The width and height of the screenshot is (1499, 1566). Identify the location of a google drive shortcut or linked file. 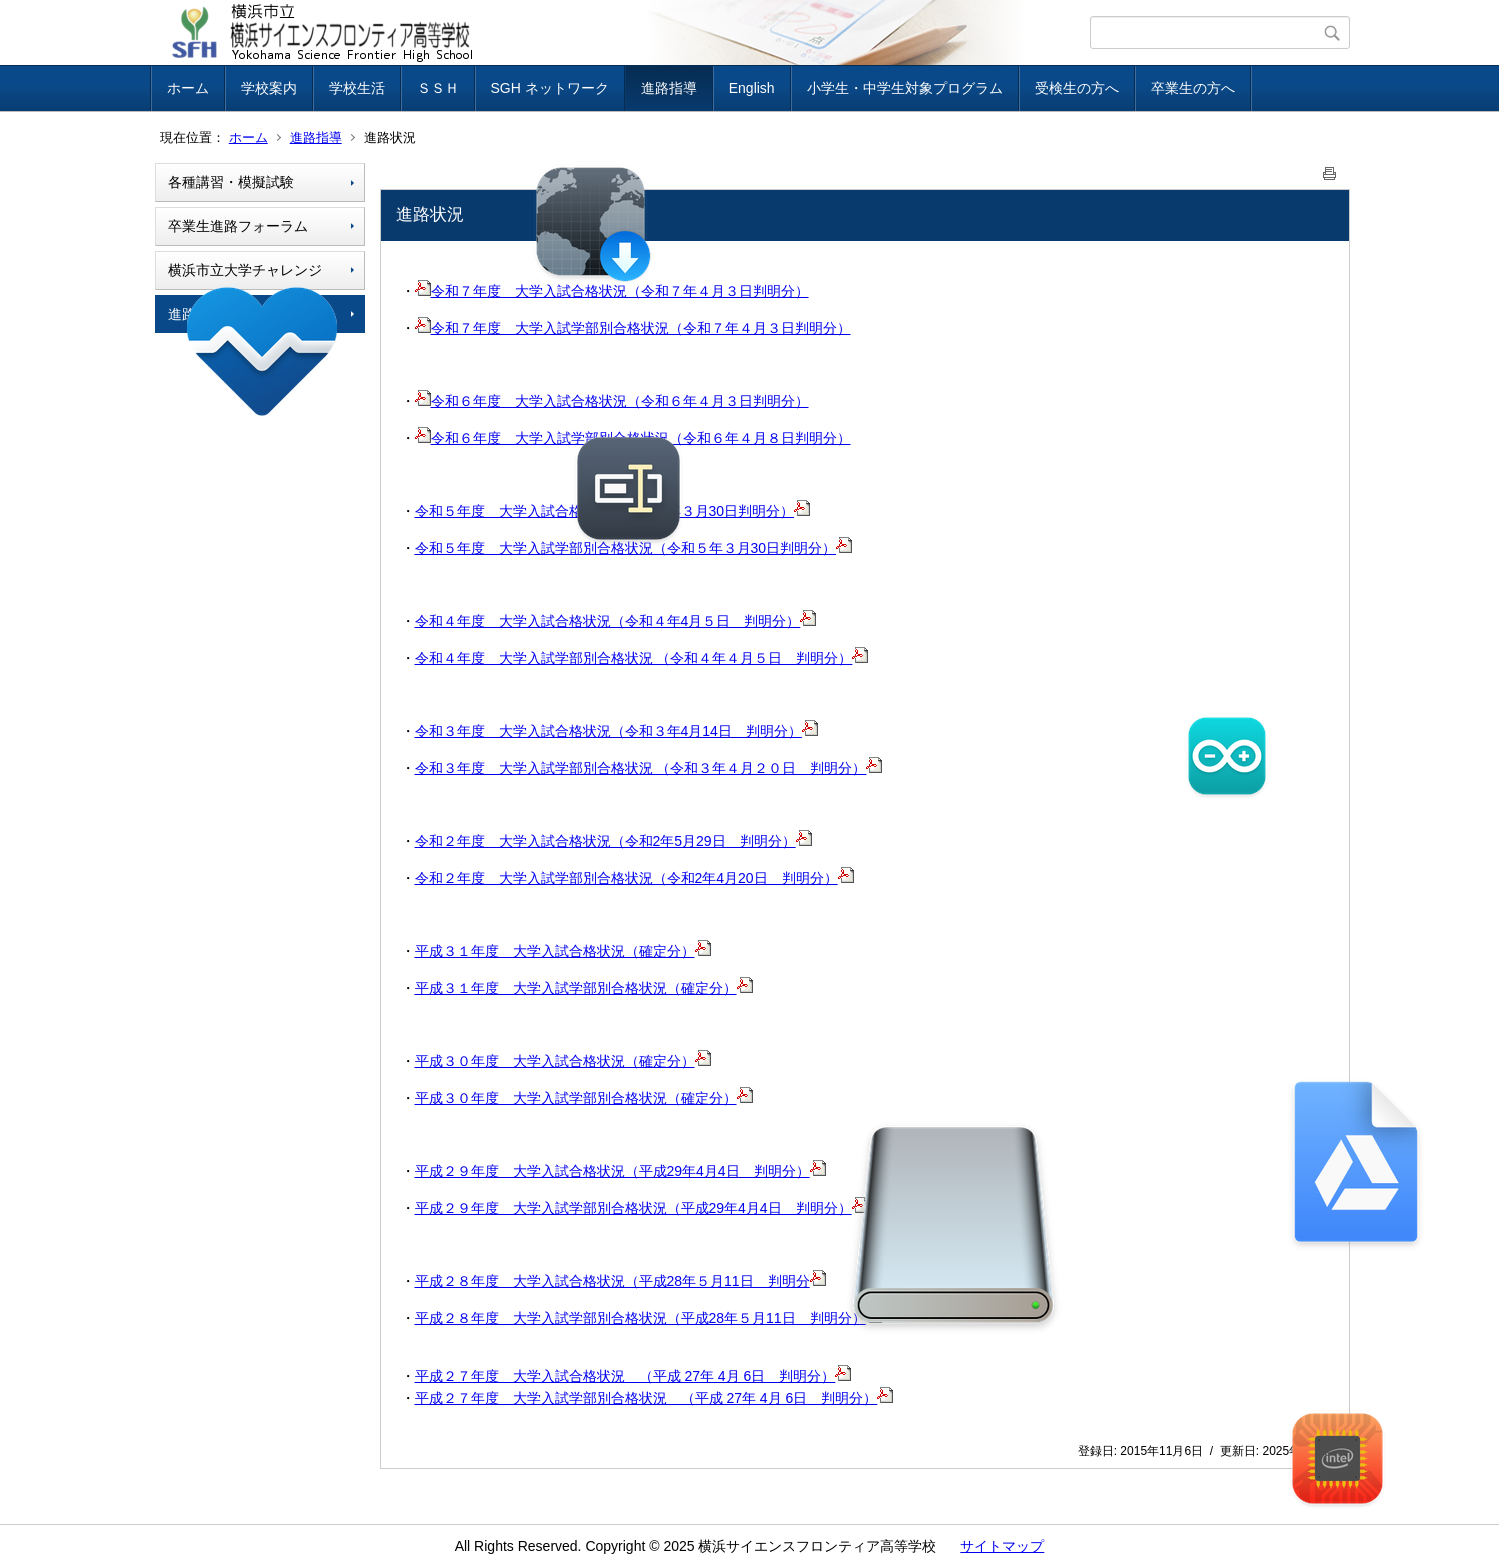
(1356, 1165).